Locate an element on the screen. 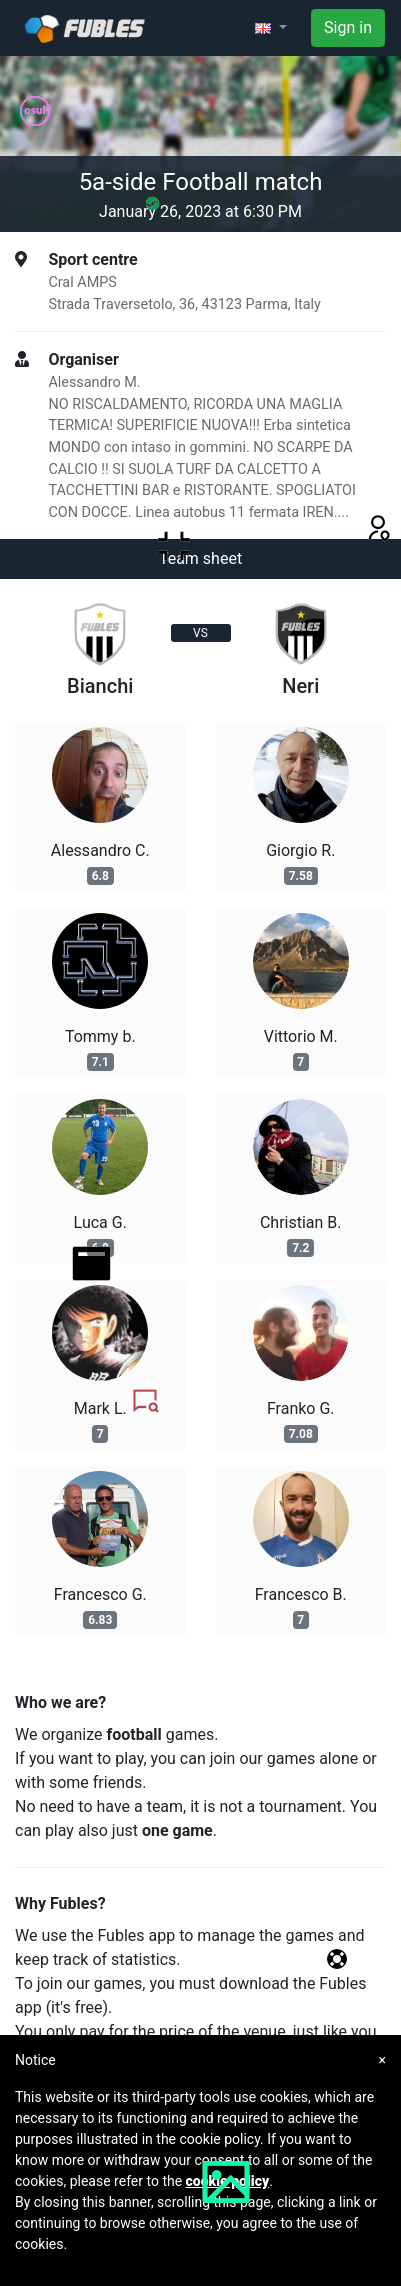 The image size is (401, 2286). access help or support is located at coordinates (337, 1959).